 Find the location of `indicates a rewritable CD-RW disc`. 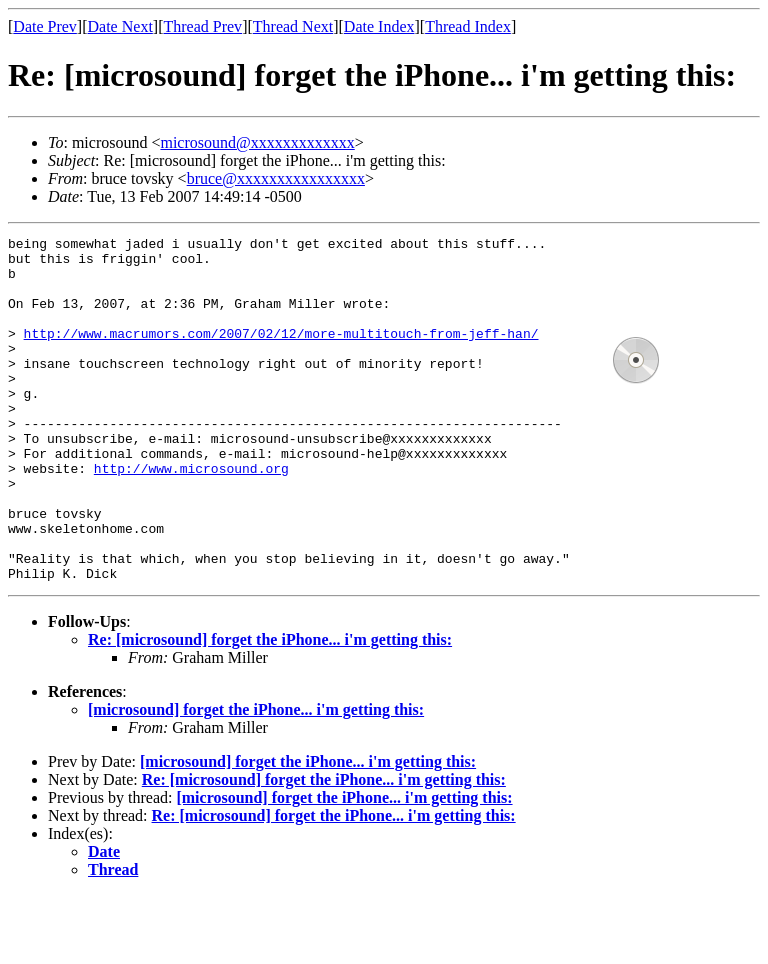

indicates a rewritable CD-RW disc is located at coordinates (636, 360).